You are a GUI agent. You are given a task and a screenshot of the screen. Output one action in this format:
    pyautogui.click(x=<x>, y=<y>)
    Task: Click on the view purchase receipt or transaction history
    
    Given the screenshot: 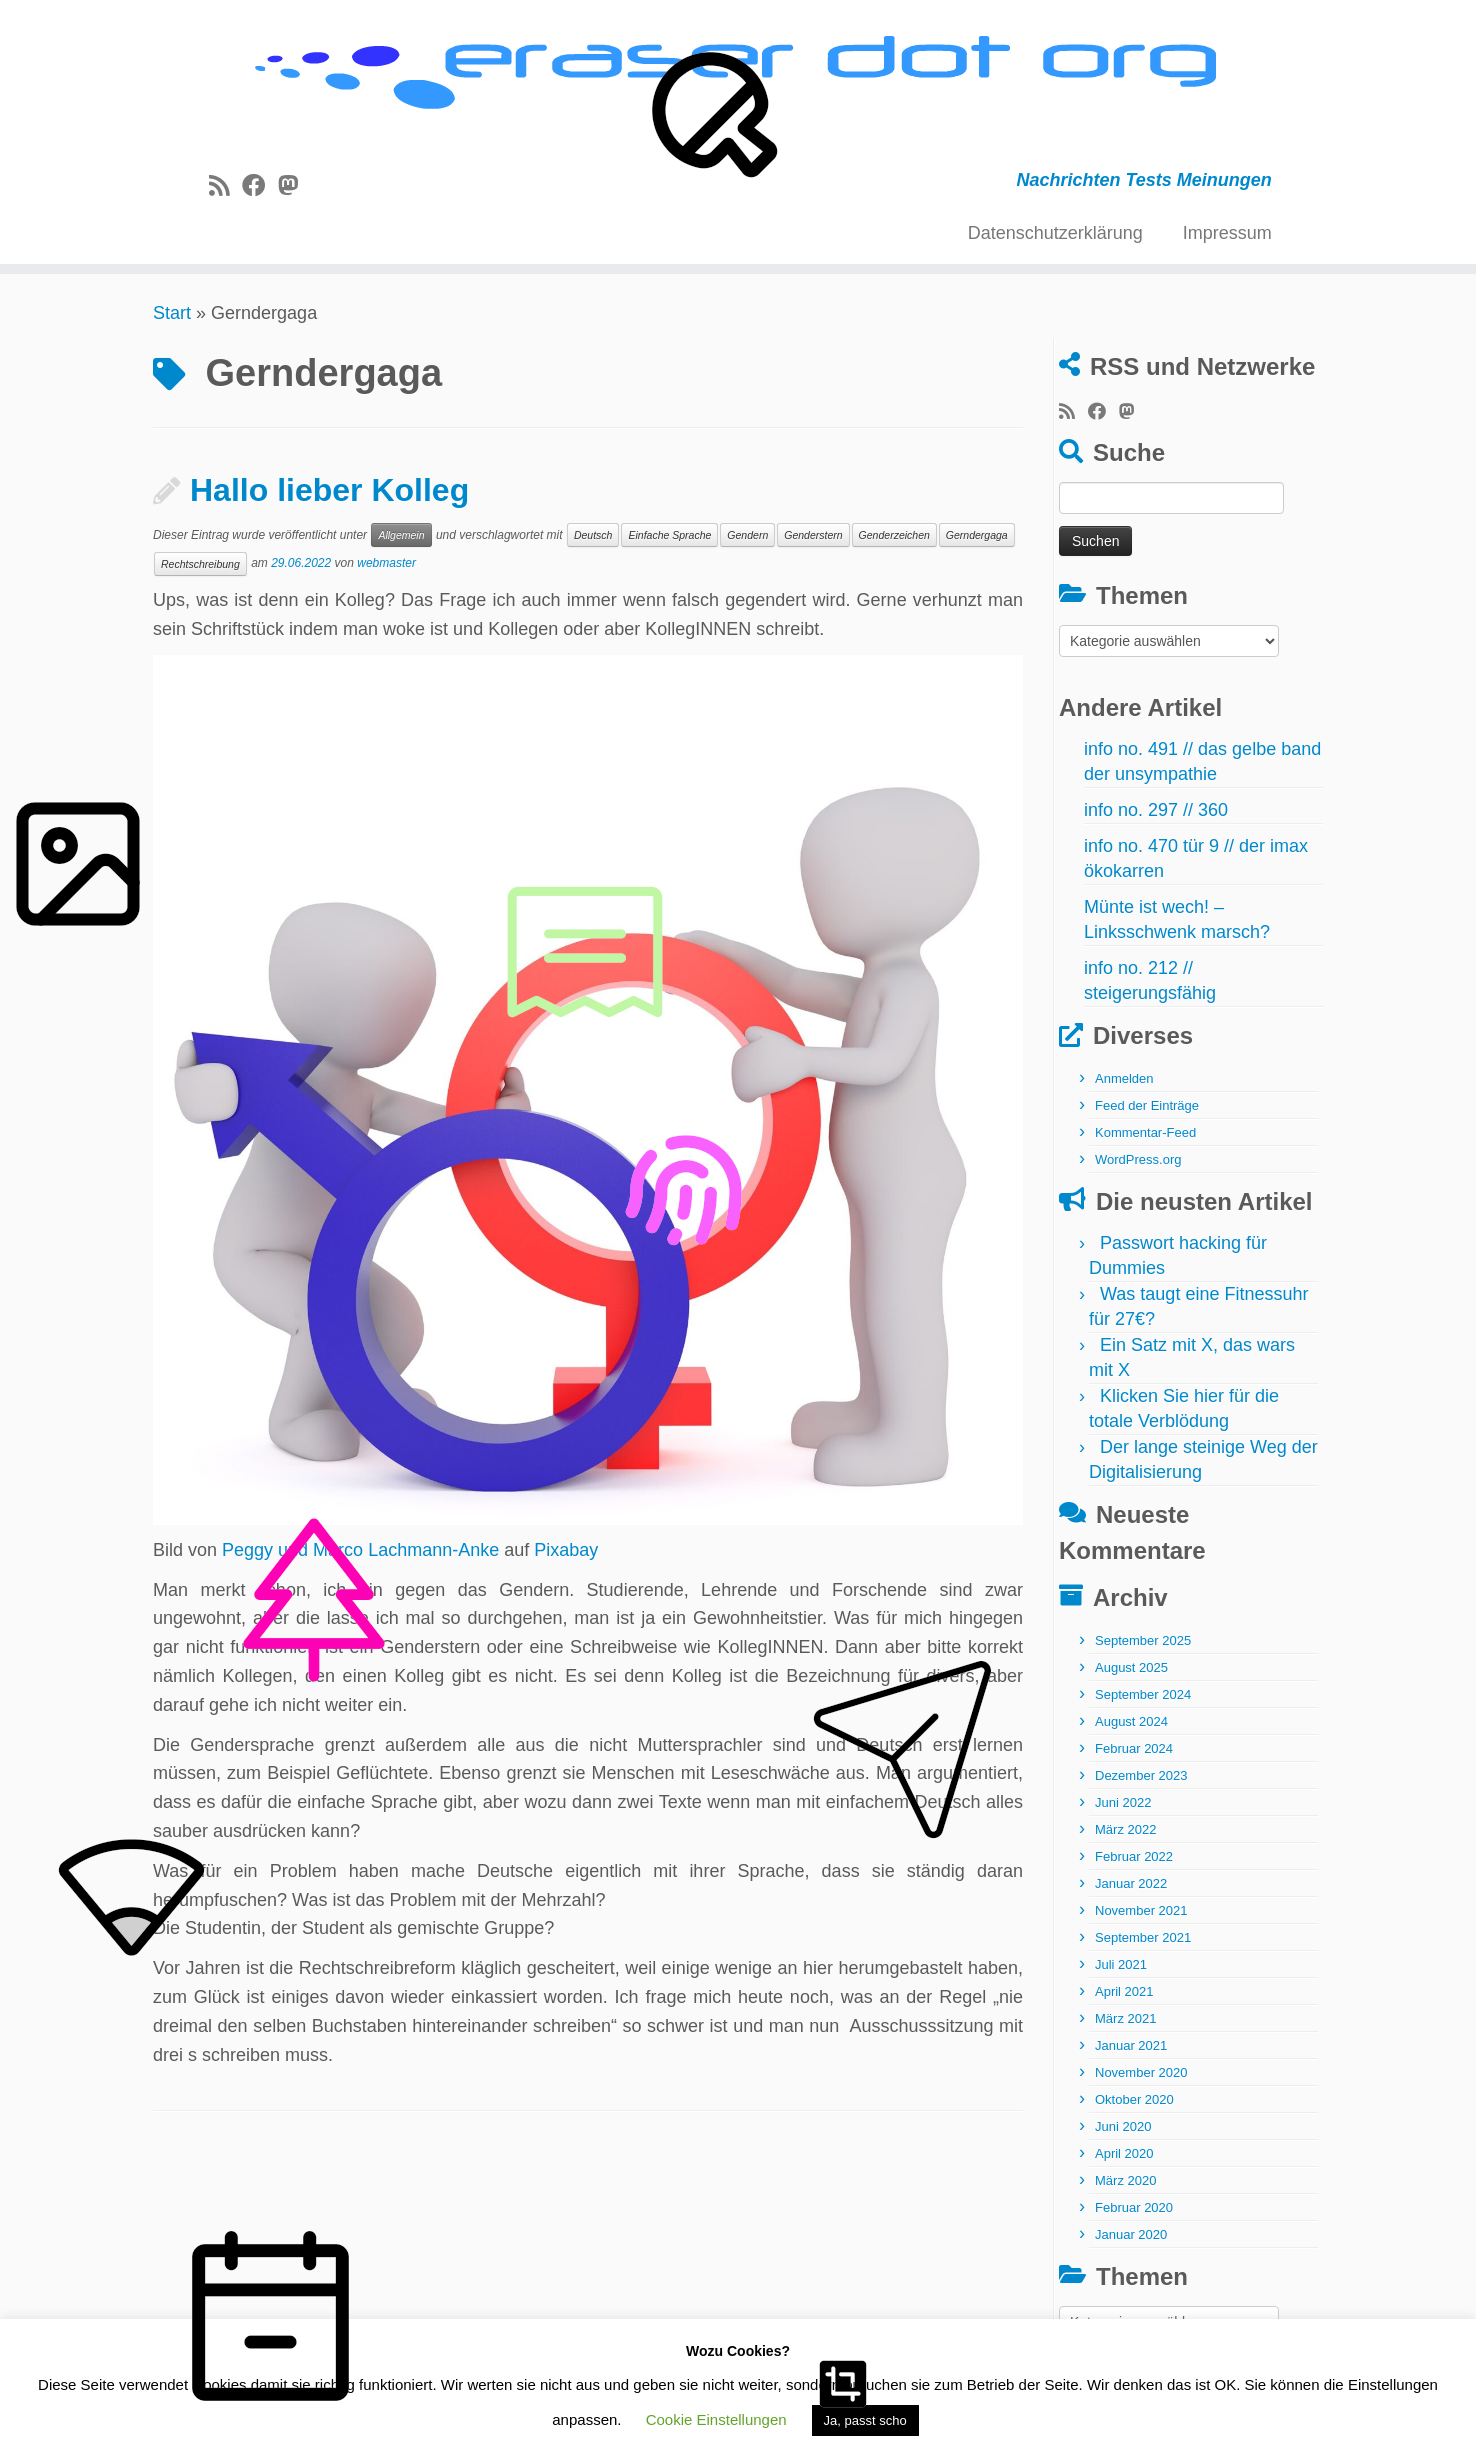 What is the action you would take?
    pyautogui.click(x=585, y=952)
    